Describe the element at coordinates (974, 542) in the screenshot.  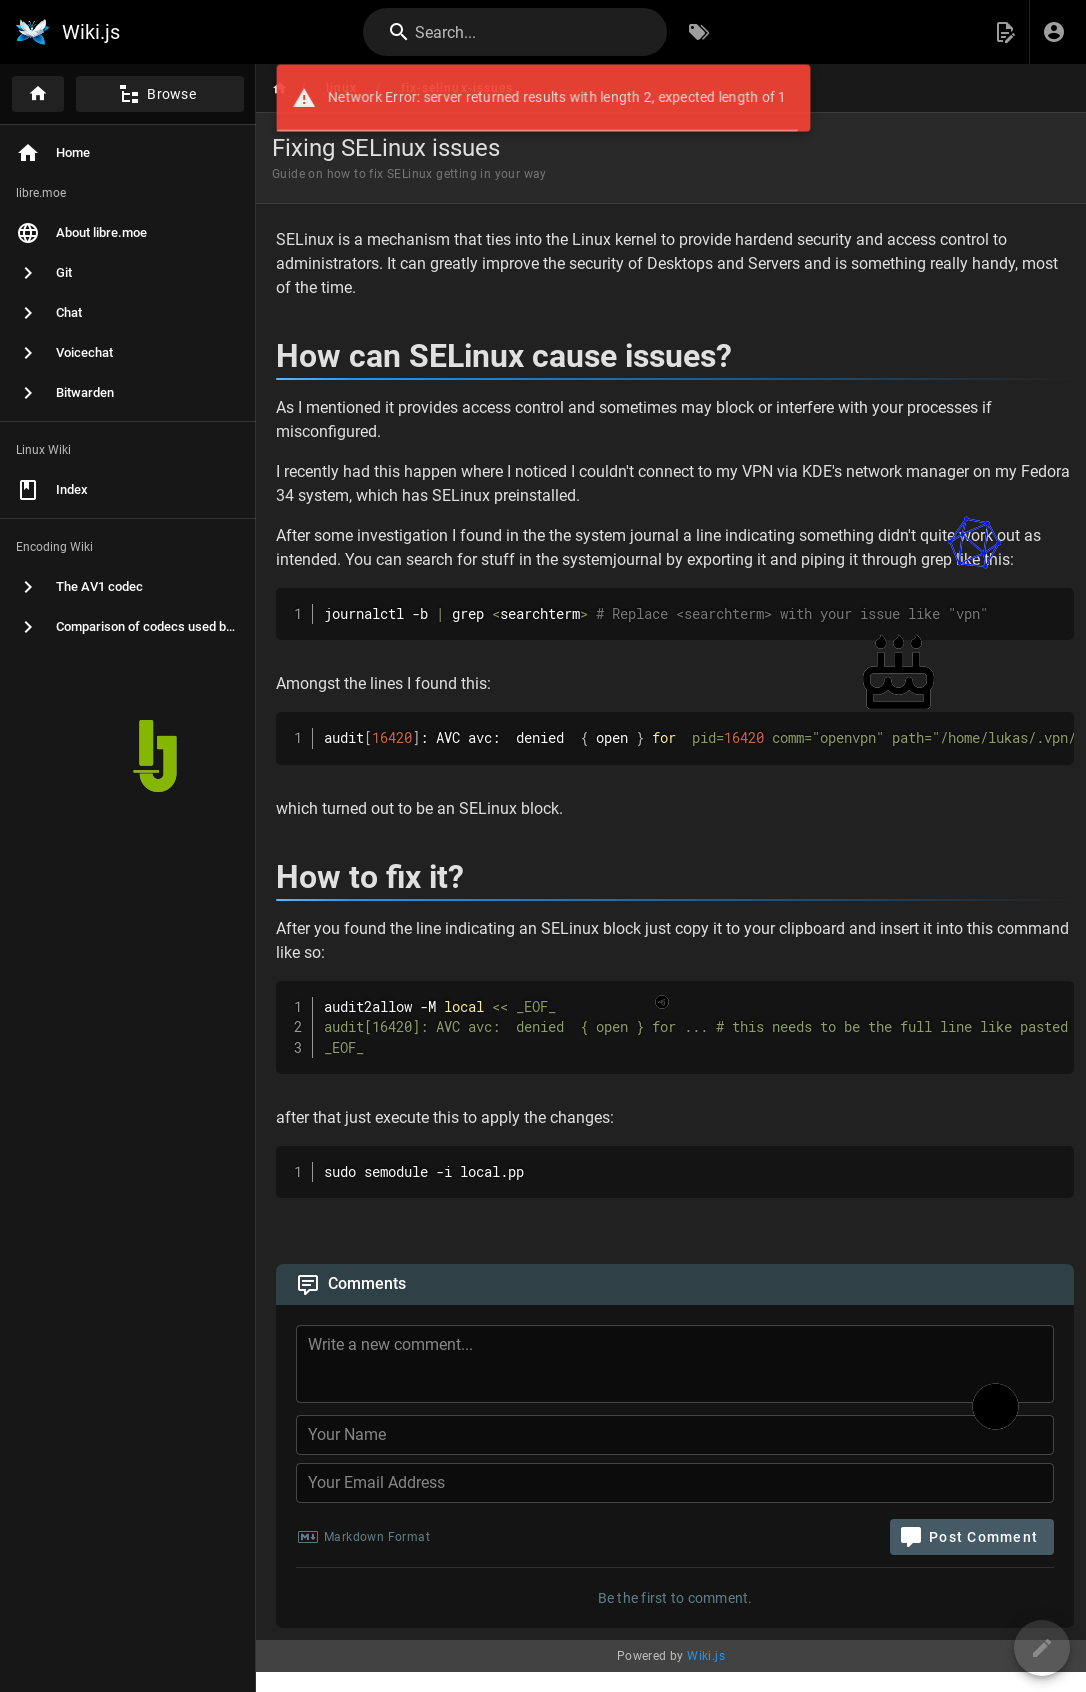
I see `ONNX (Open Neural Network Exchange) logo` at that location.